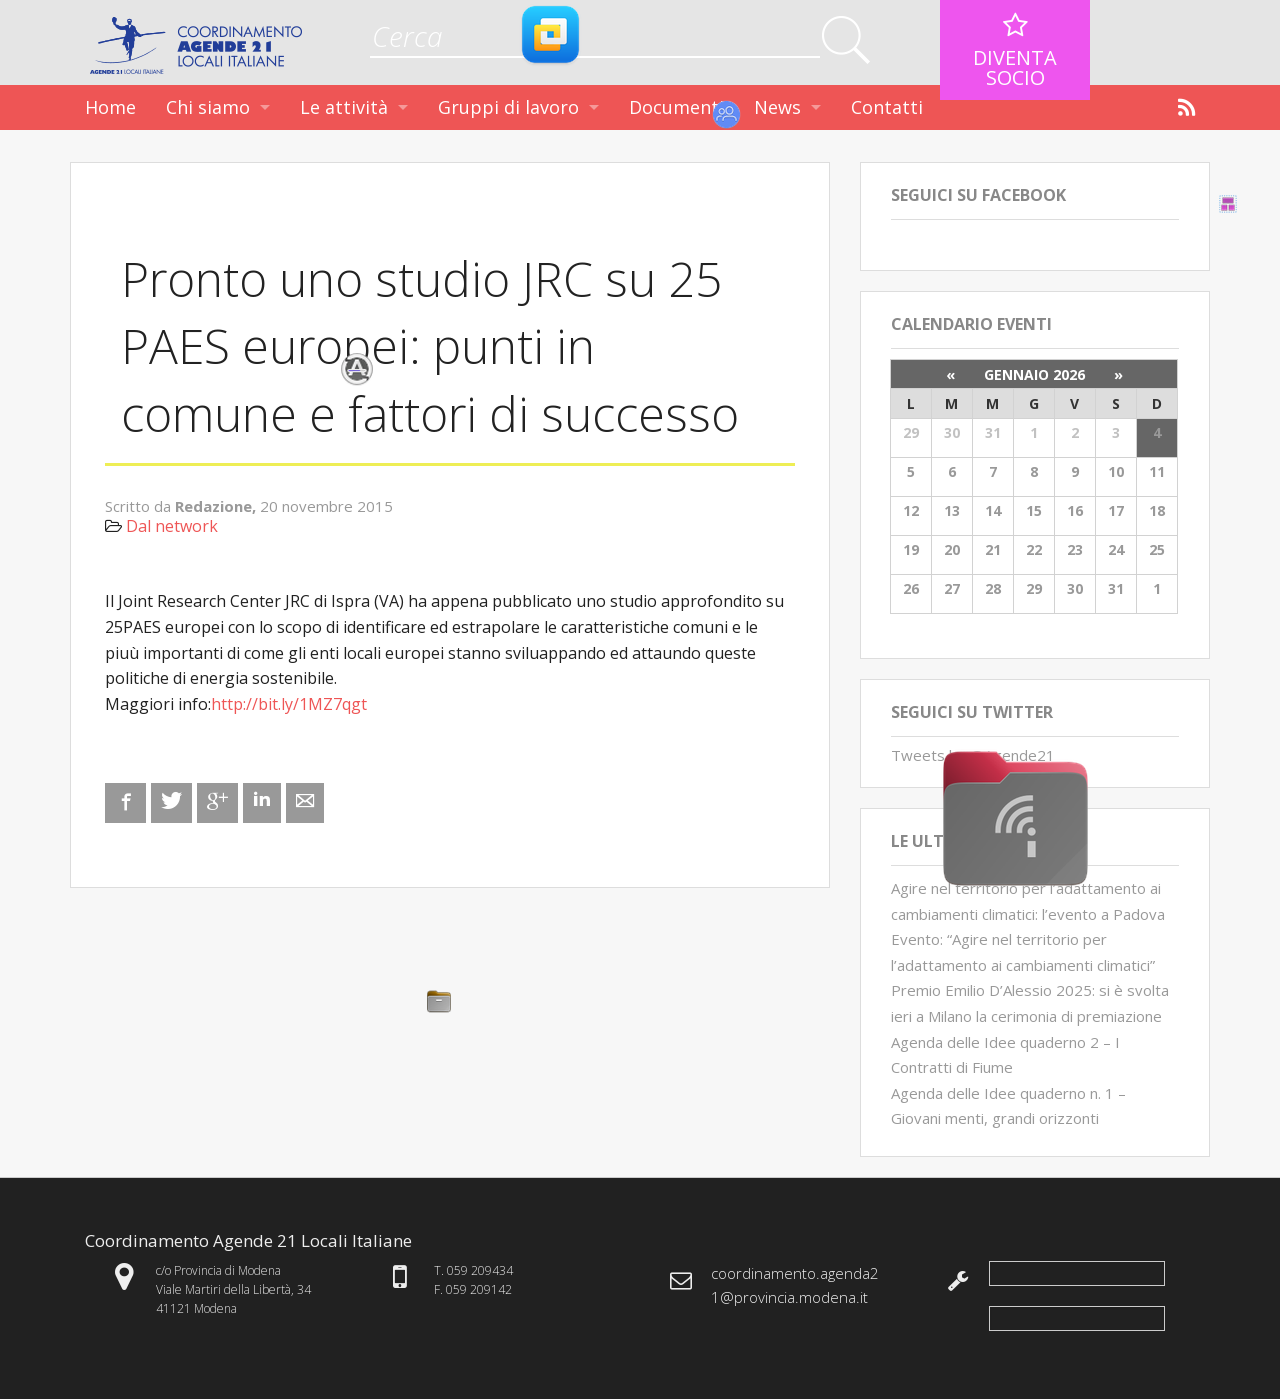  Describe the element at coordinates (550, 34) in the screenshot. I see `open vmware workstation` at that location.